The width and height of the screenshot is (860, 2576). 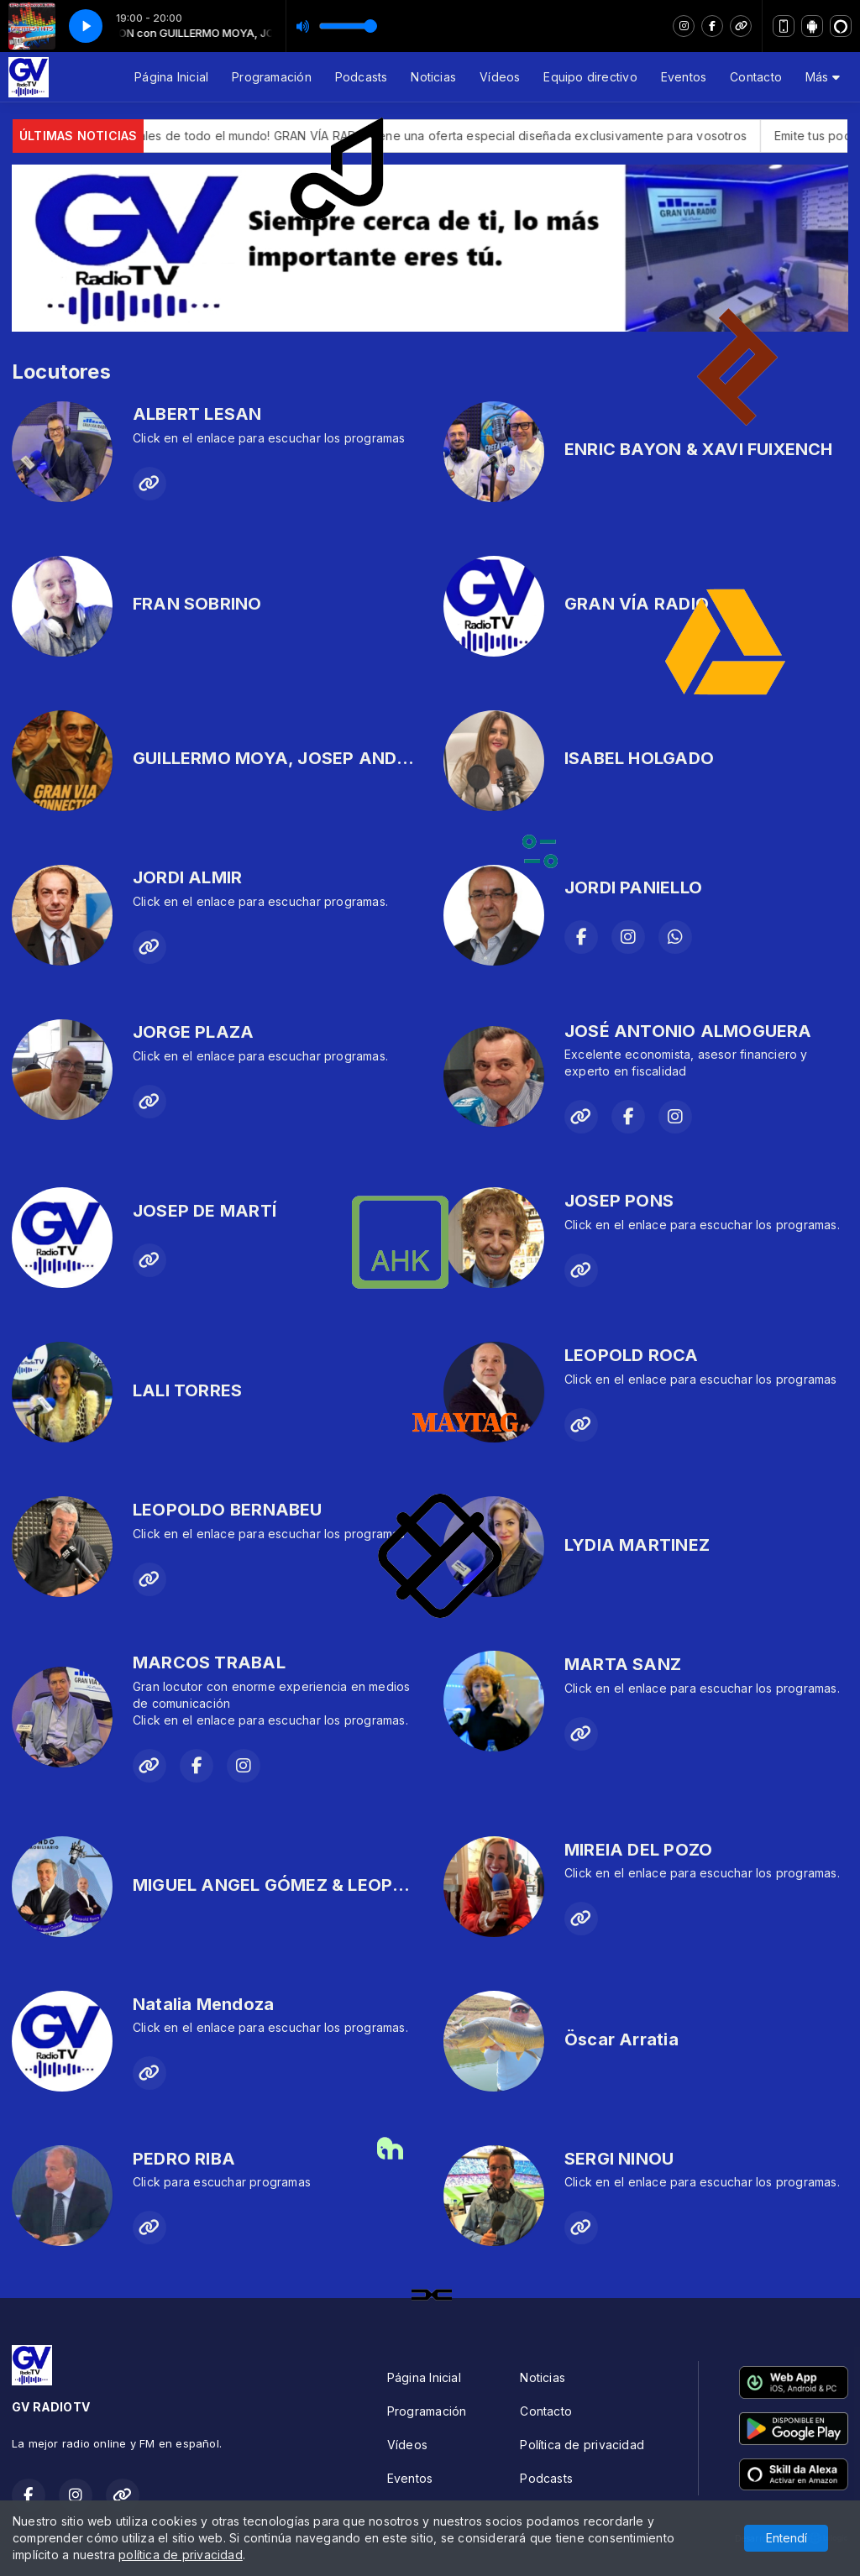 What do you see at coordinates (737, 367) in the screenshot?
I see `visit toptal website or platform` at bounding box center [737, 367].